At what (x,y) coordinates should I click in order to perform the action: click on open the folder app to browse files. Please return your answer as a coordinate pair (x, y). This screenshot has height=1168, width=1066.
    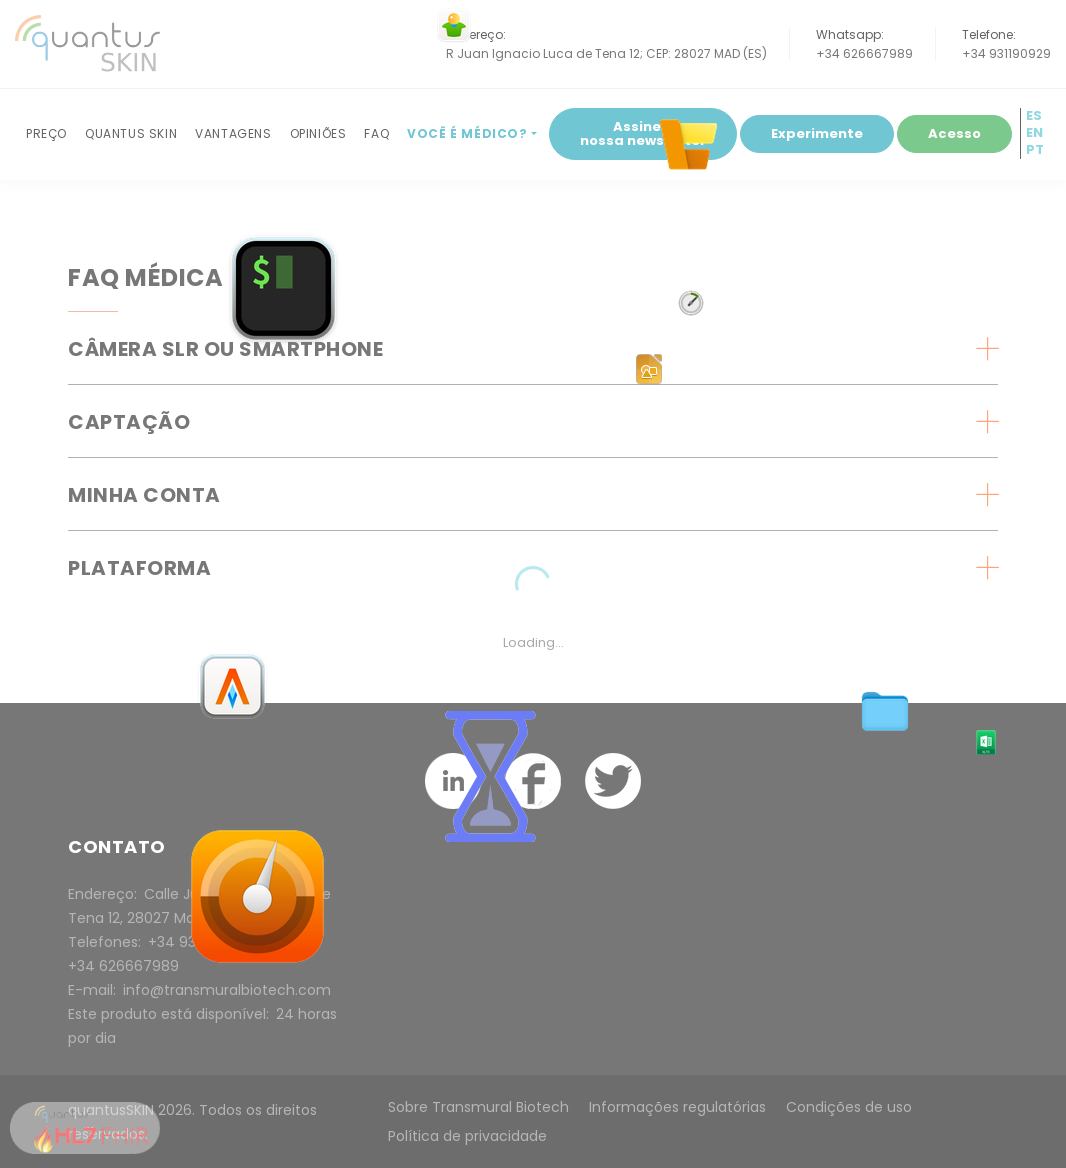
    Looking at the image, I should click on (885, 711).